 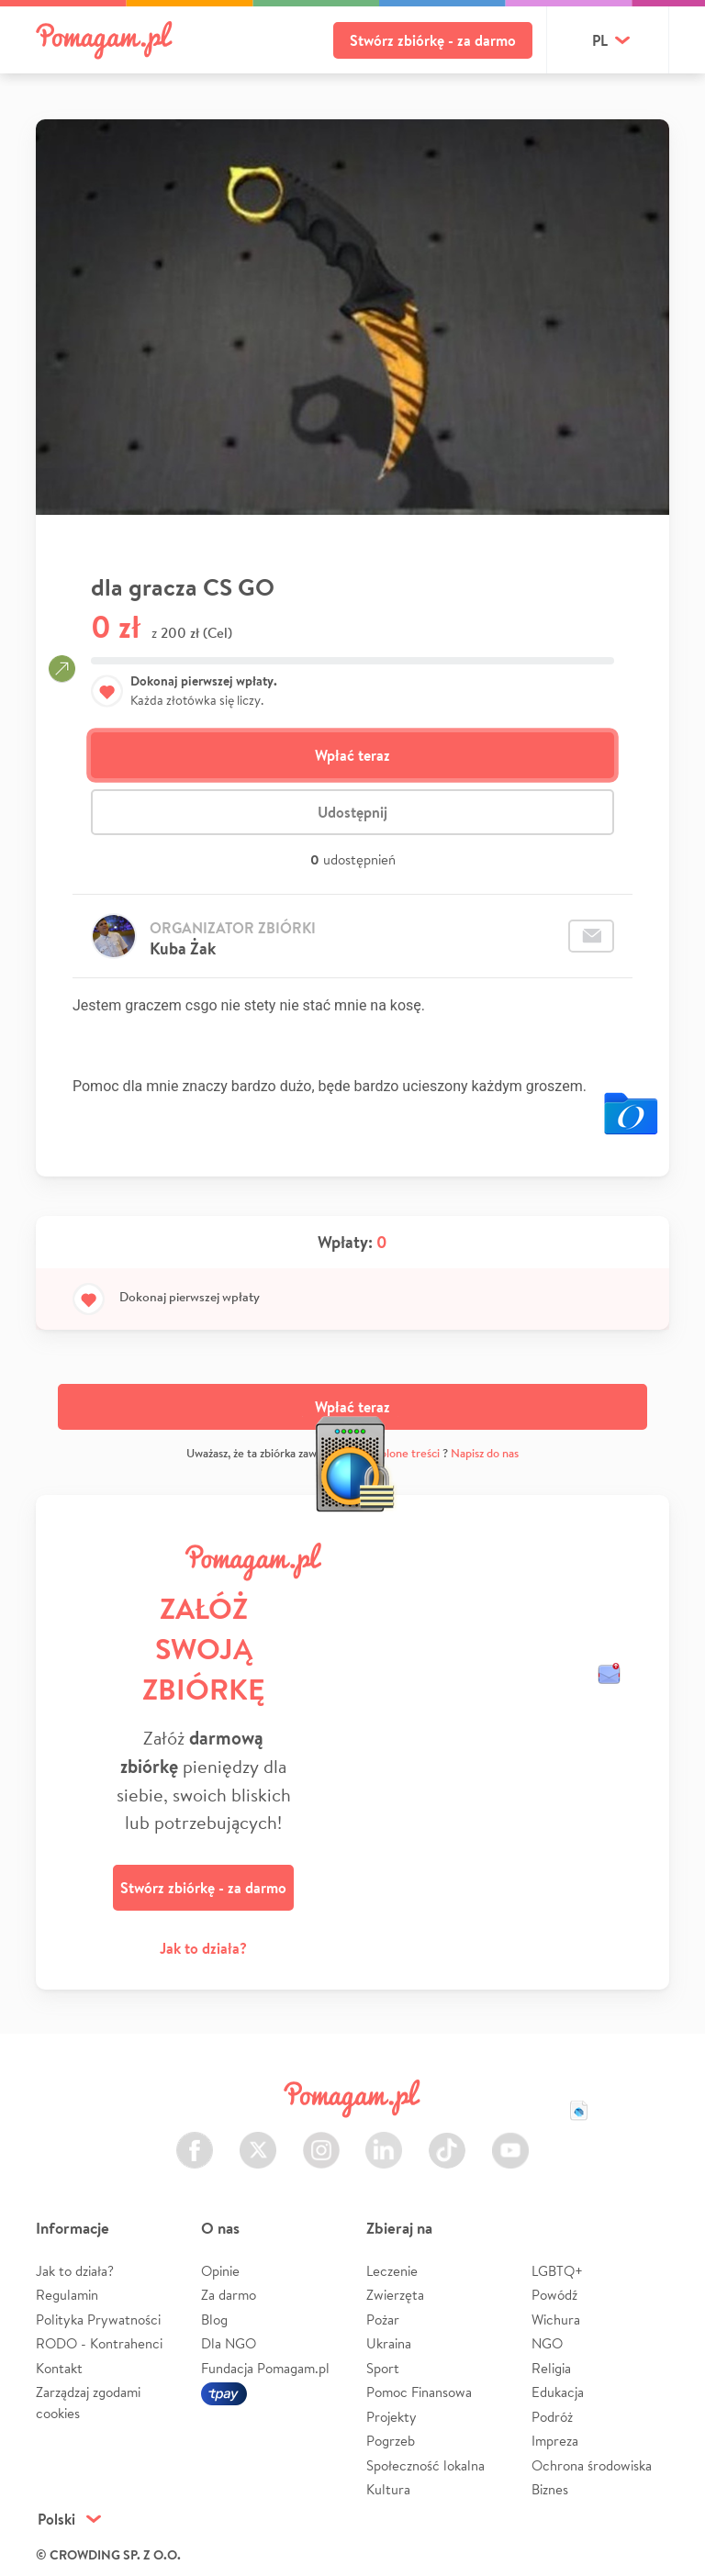 What do you see at coordinates (609, 1674) in the screenshot?
I see `send an email or message` at bounding box center [609, 1674].